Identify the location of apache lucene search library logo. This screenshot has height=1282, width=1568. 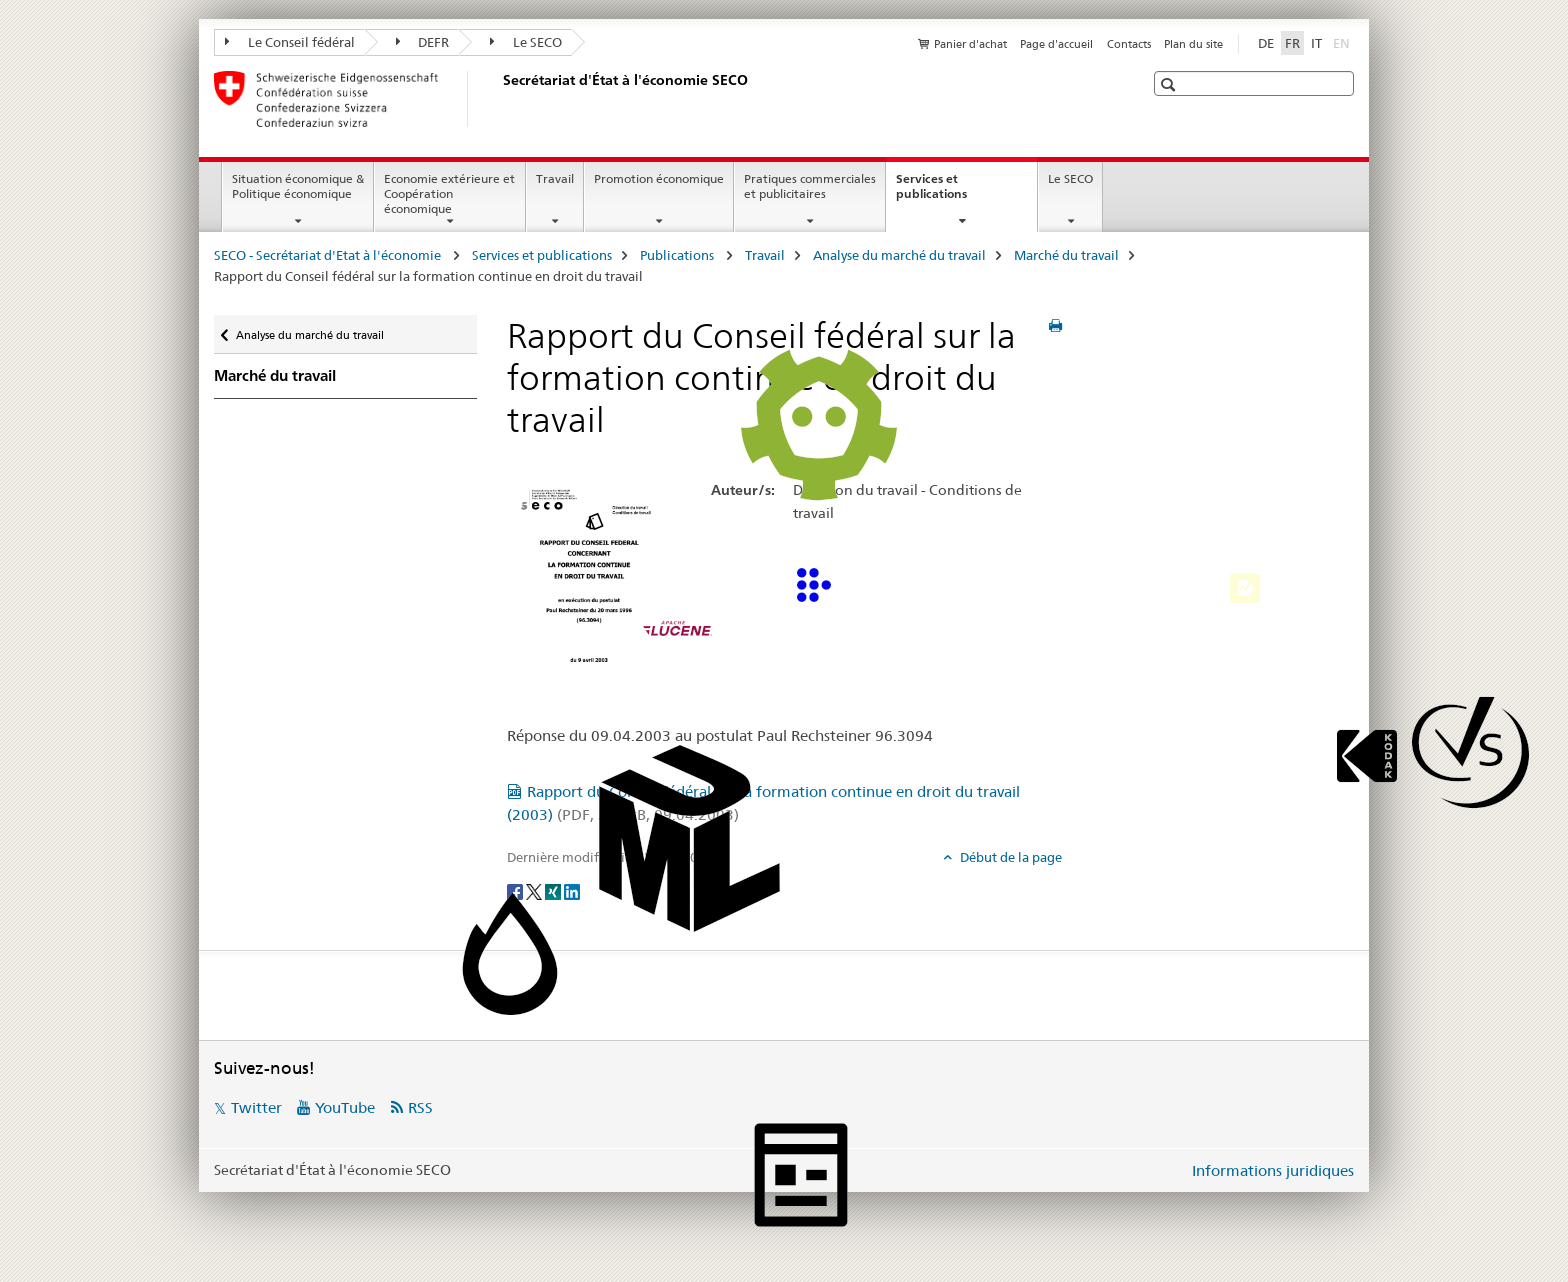
(677, 628).